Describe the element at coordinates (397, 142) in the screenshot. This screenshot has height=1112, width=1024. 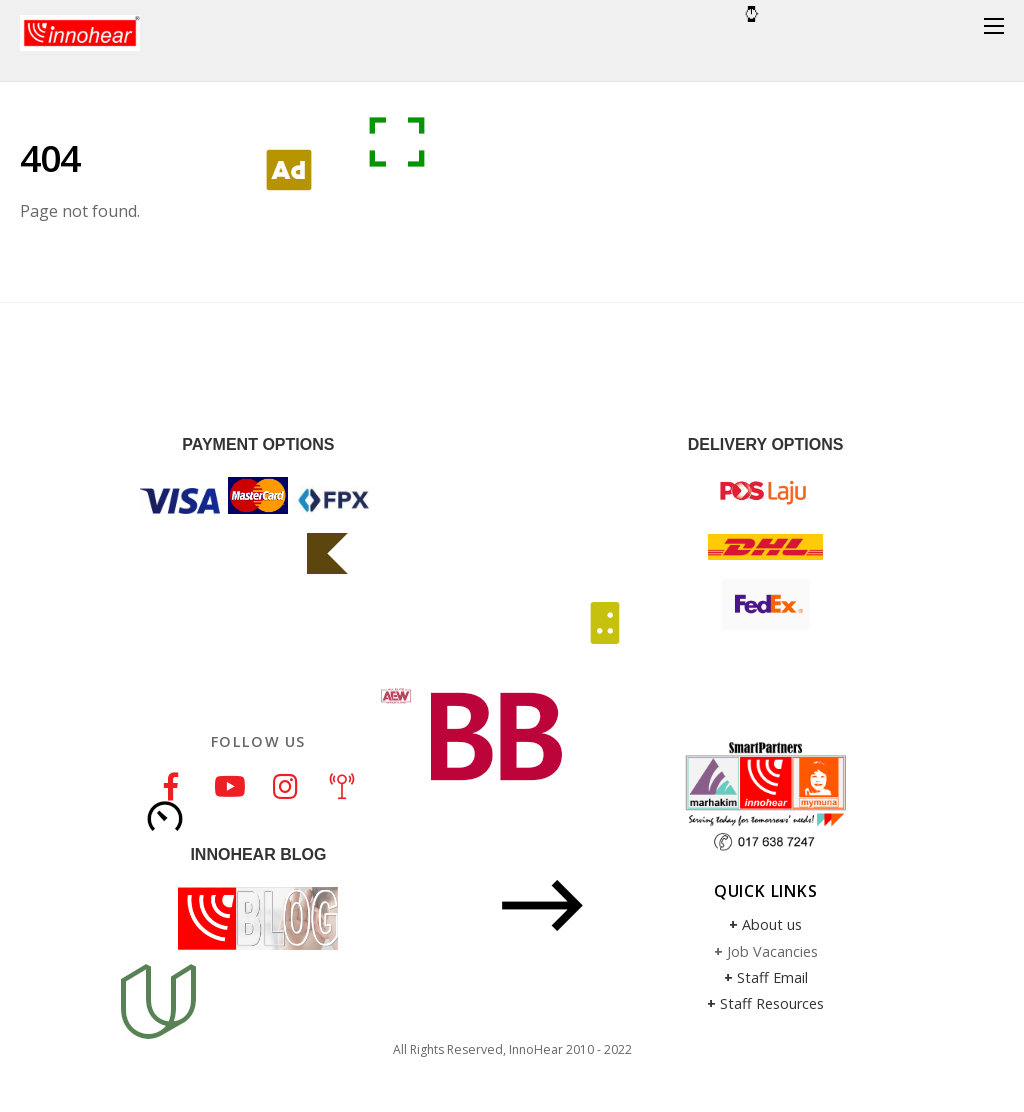
I see `enter fullscreen mode` at that location.